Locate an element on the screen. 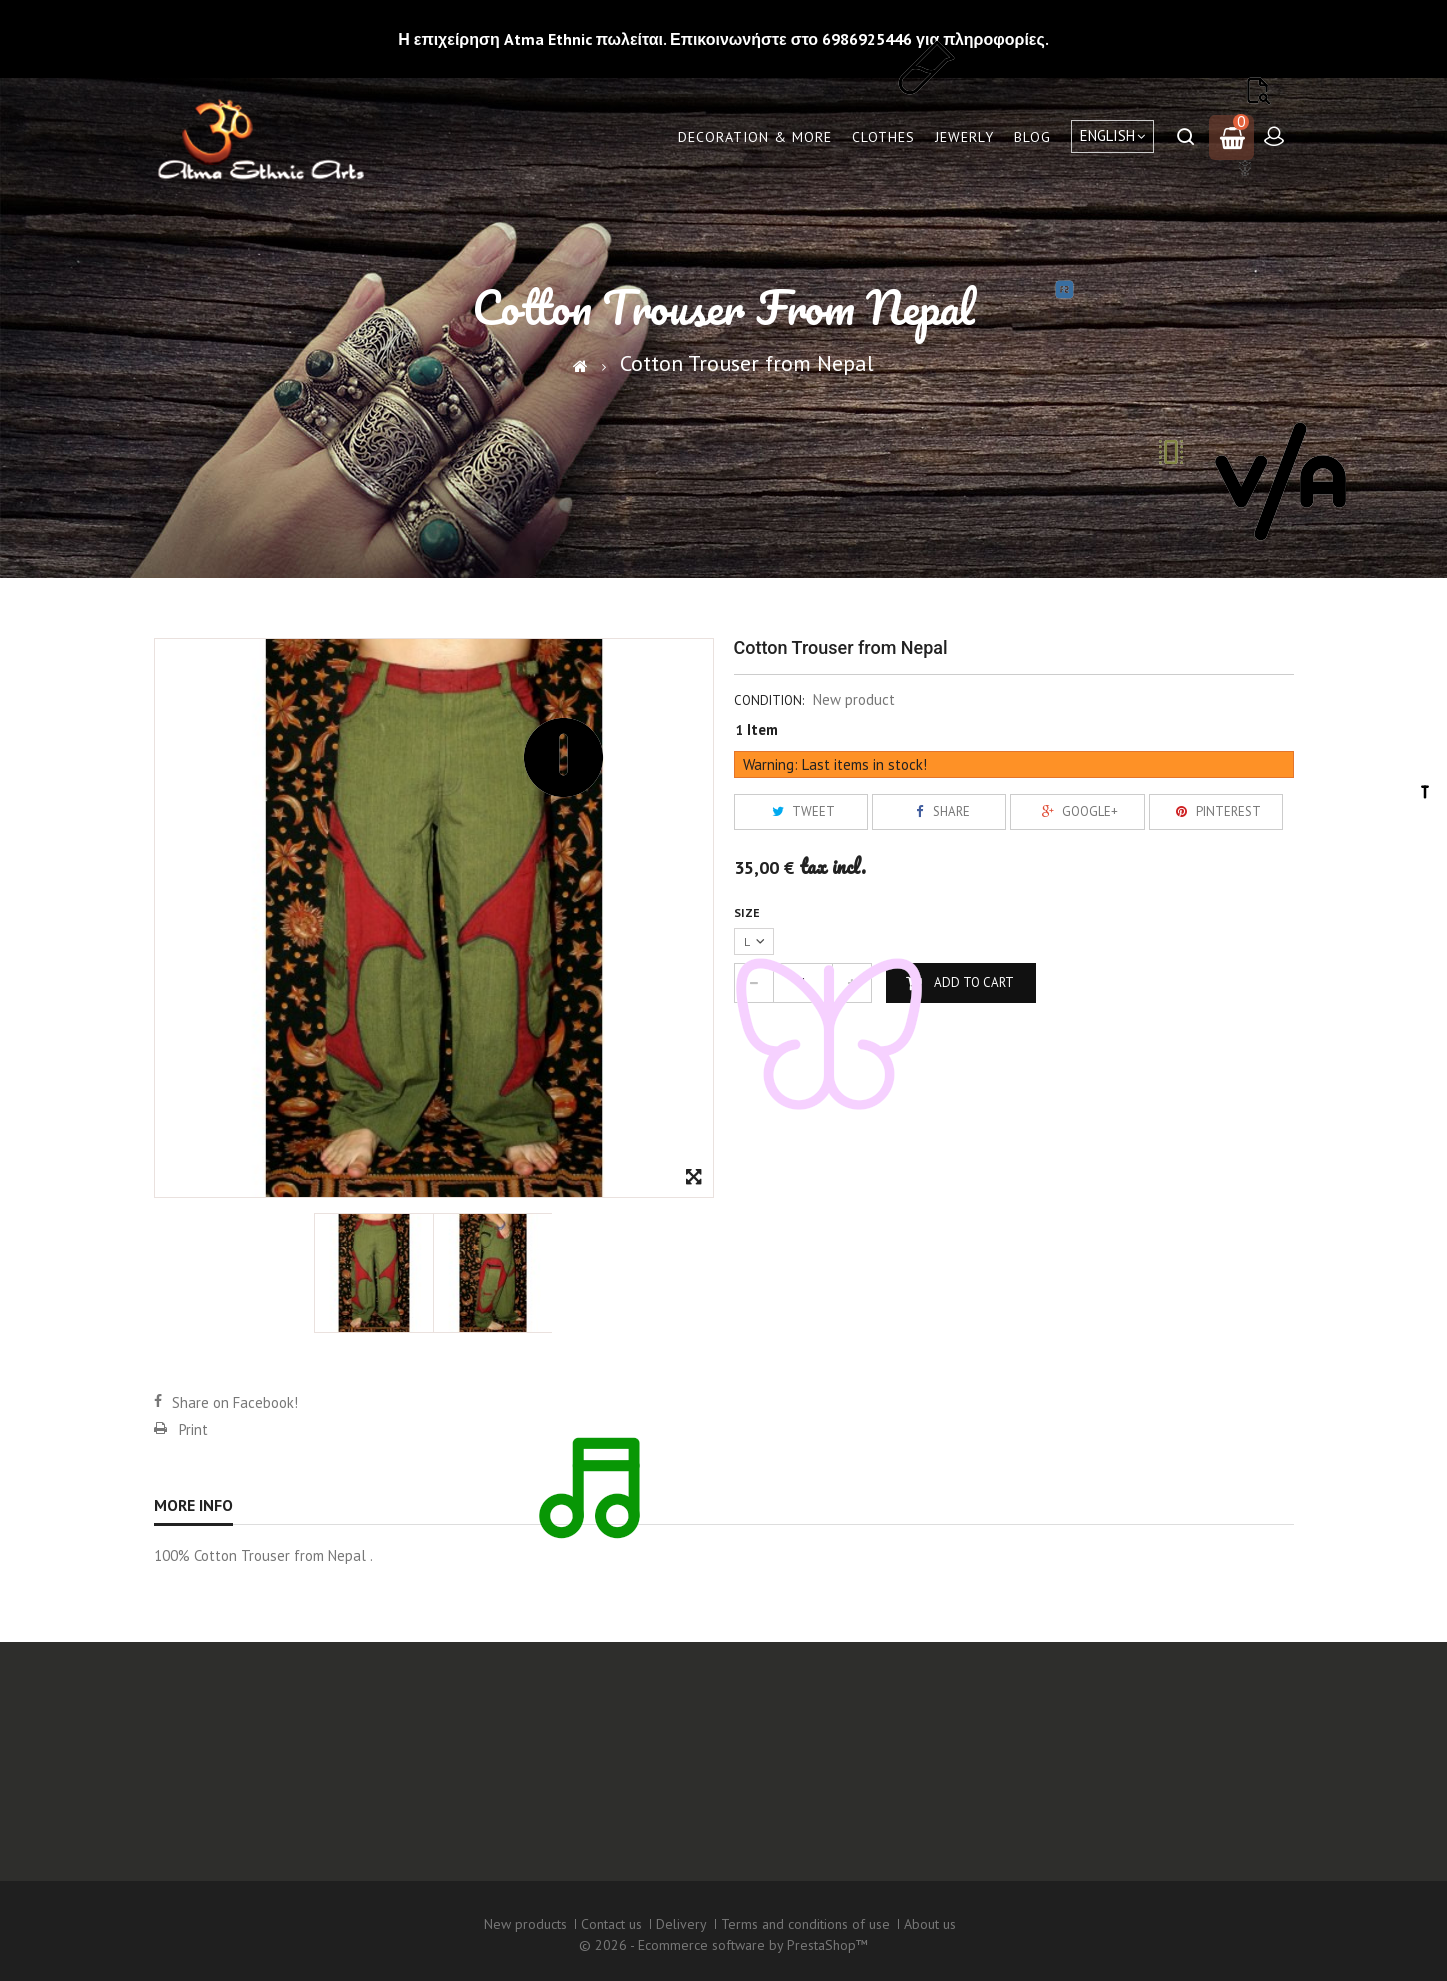 The width and height of the screenshot is (1447, 1981). indicates 6 o'clock or half past the hour is located at coordinates (563, 757).